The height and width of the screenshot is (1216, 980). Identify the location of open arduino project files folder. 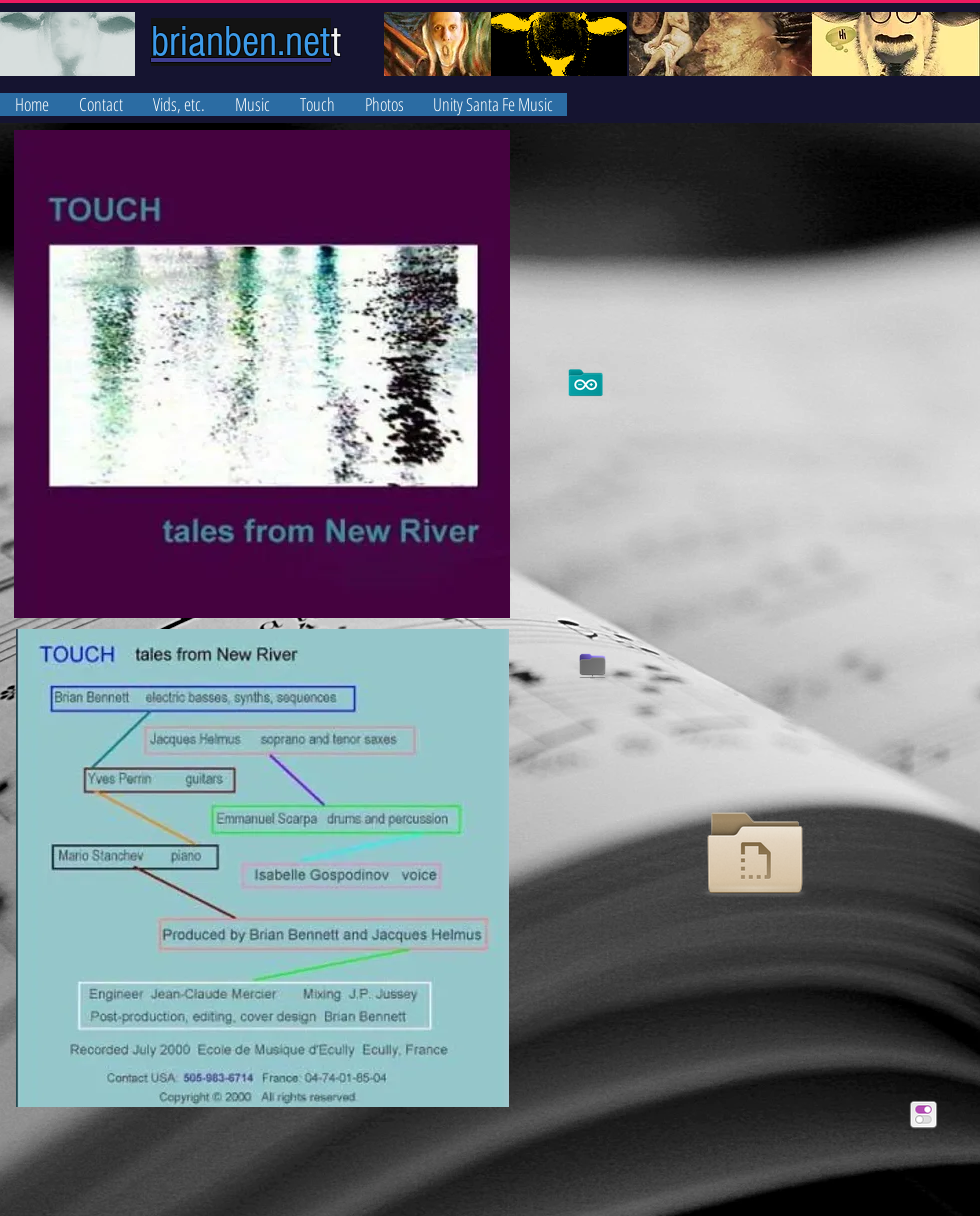
(585, 383).